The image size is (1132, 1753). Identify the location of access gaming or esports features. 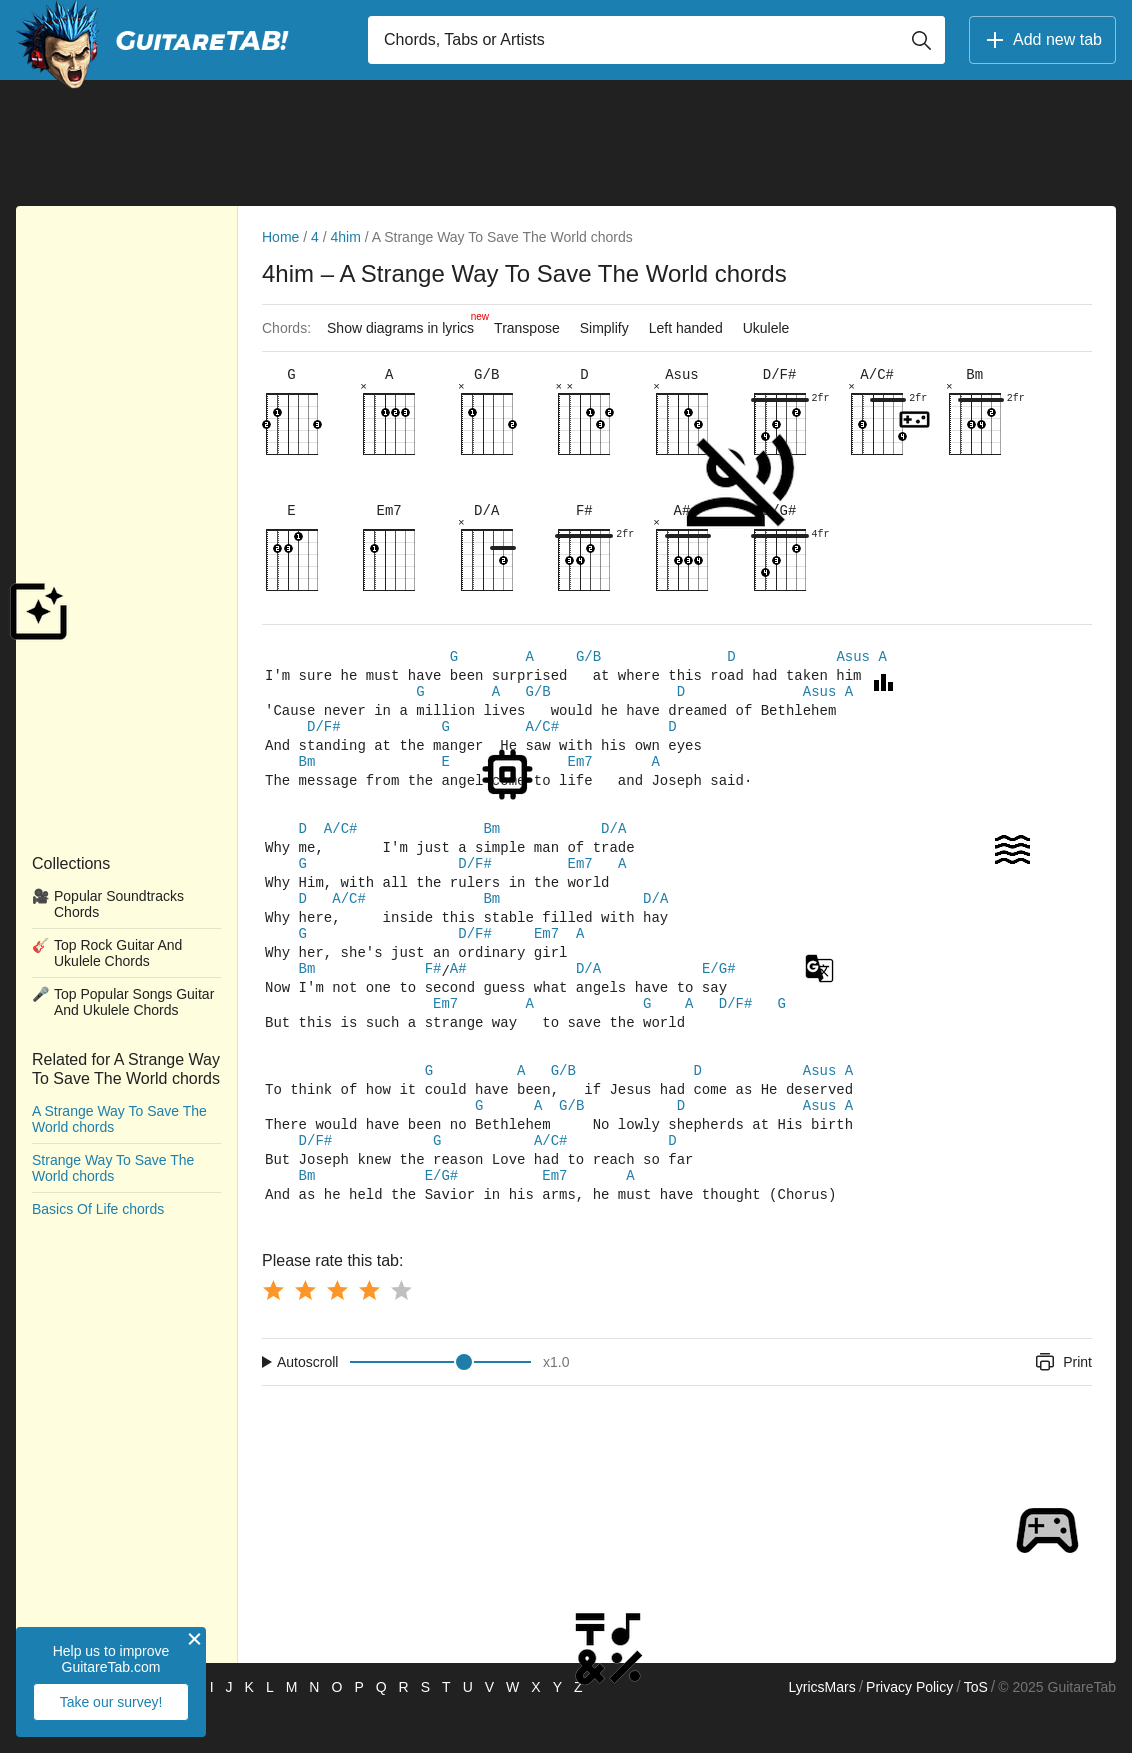
(1047, 1530).